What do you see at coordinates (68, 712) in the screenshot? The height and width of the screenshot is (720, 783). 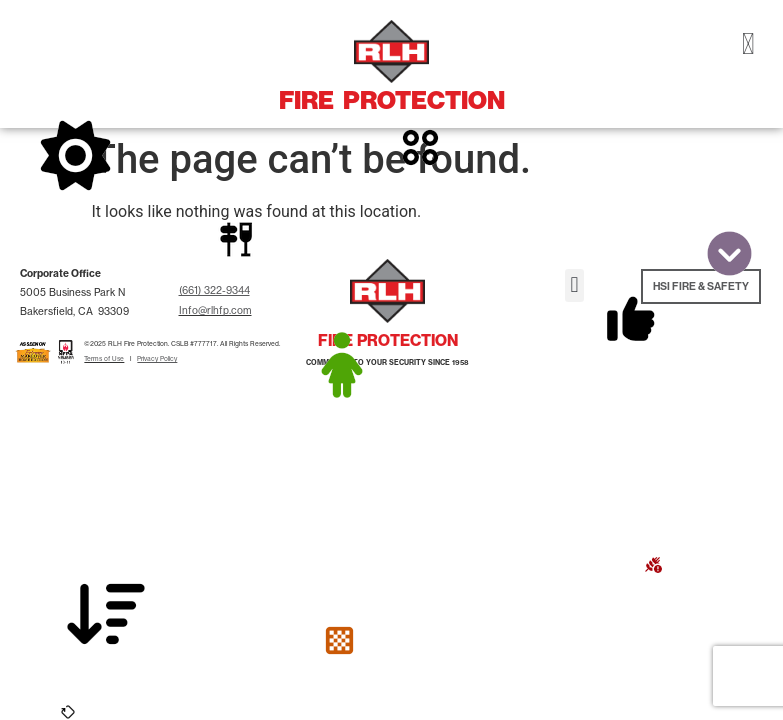 I see `rotate image or element` at bounding box center [68, 712].